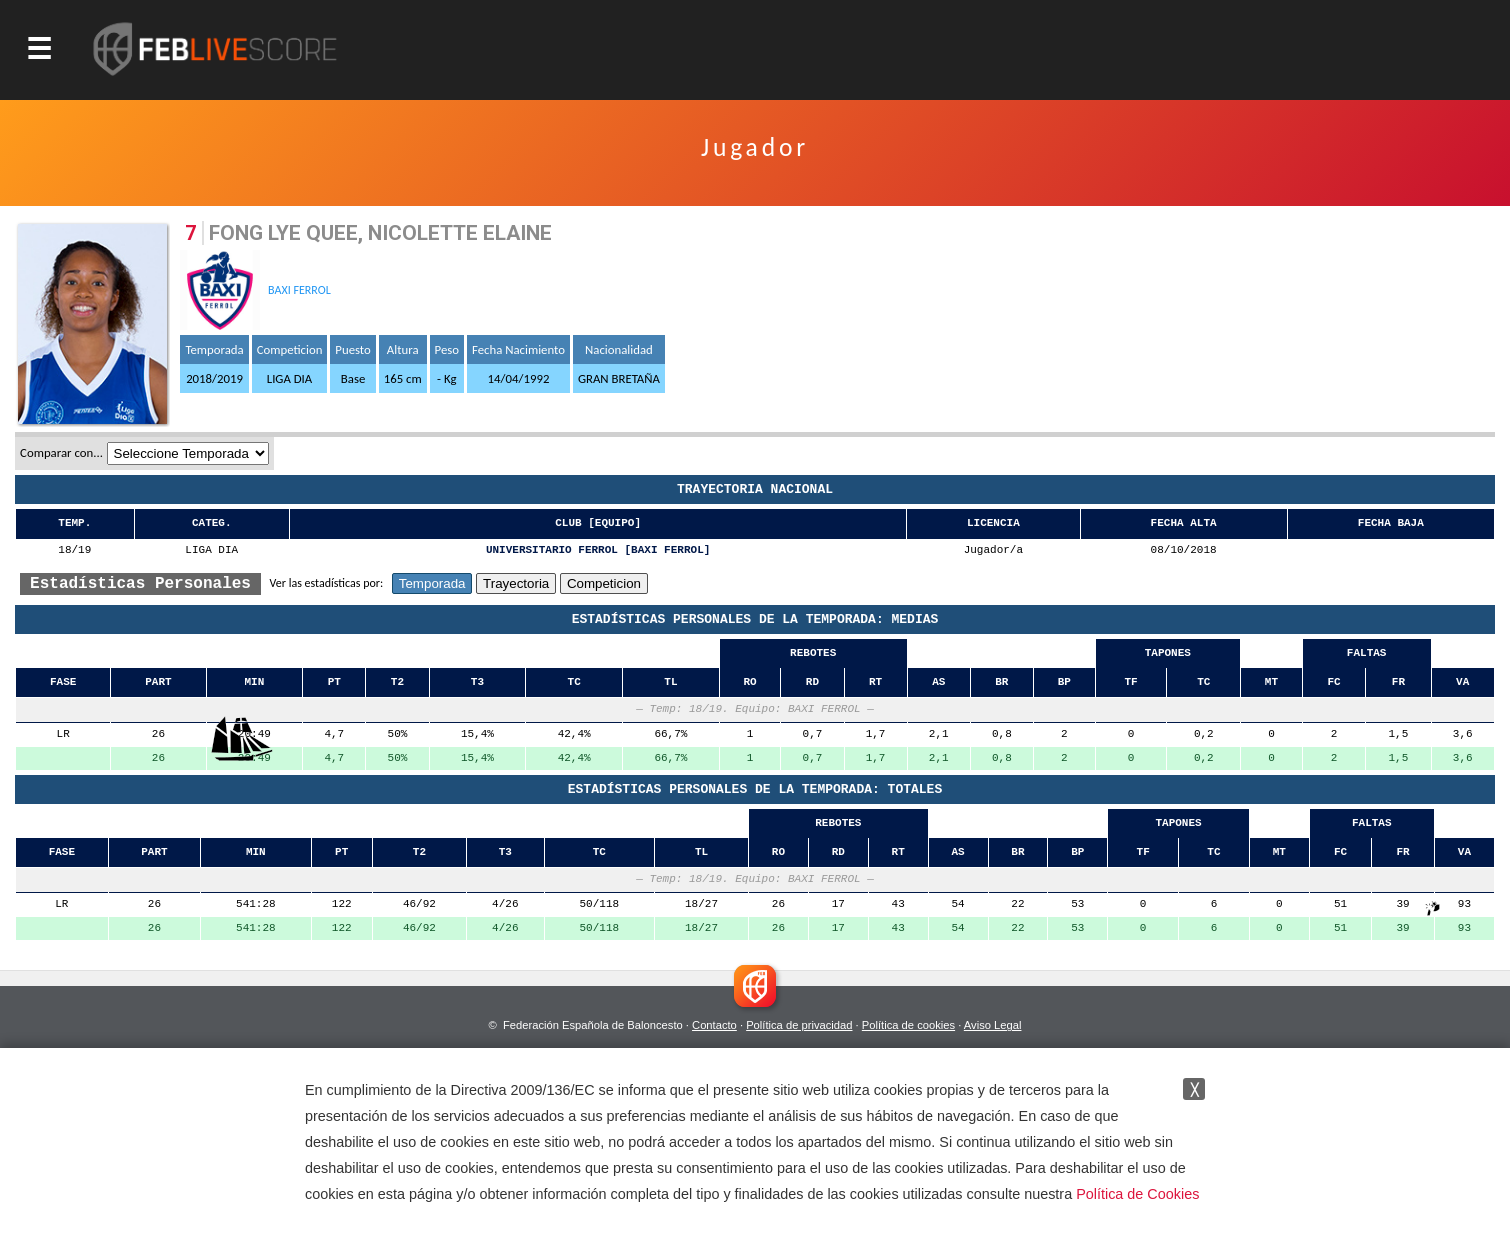  Describe the element at coordinates (241, 738) in the screenshot. I see `navigate to sailing or boating features` at that location.